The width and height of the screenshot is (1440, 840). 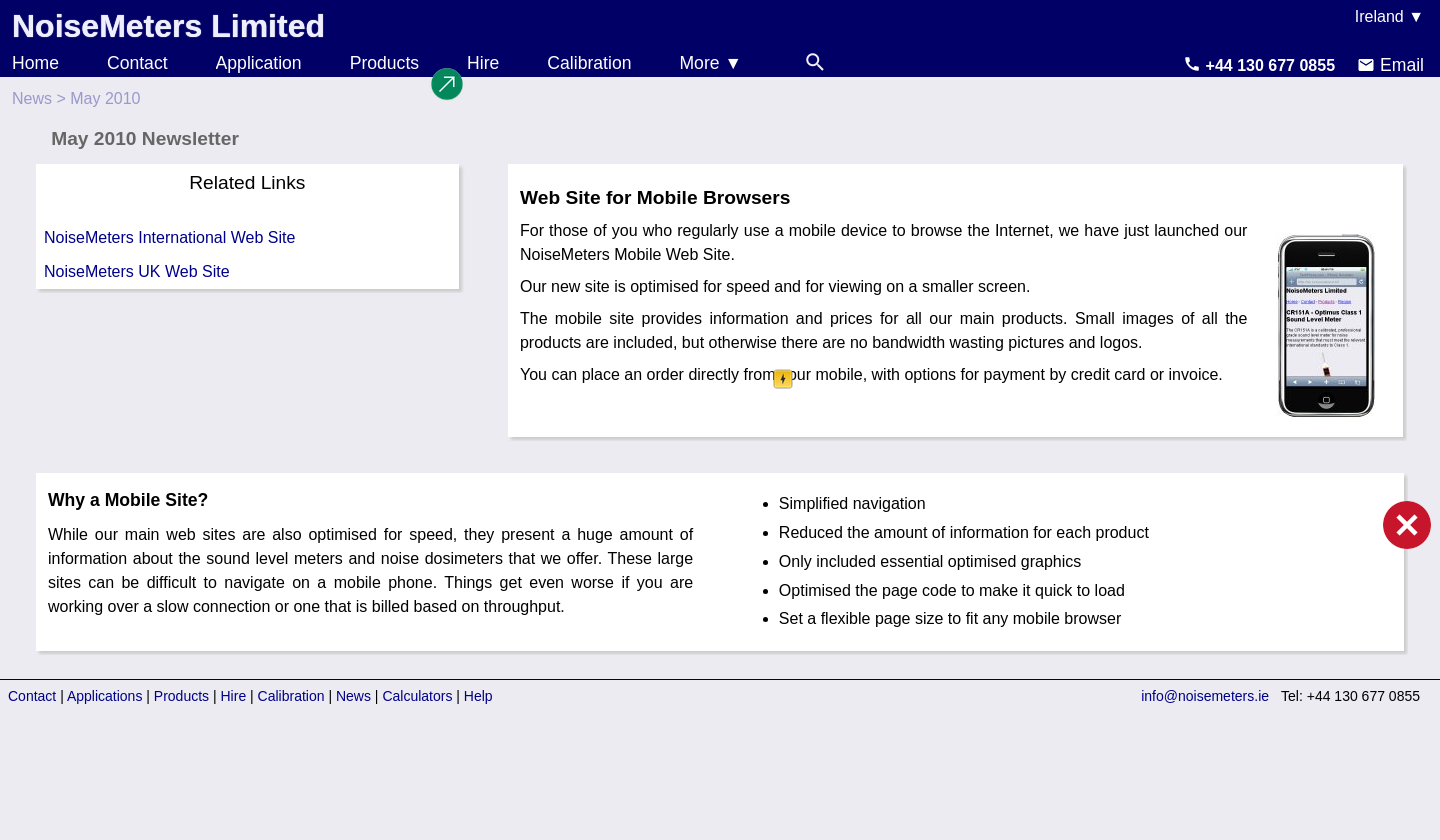 I want to click on cancel or close the current action, so click(x=1407, y=525).